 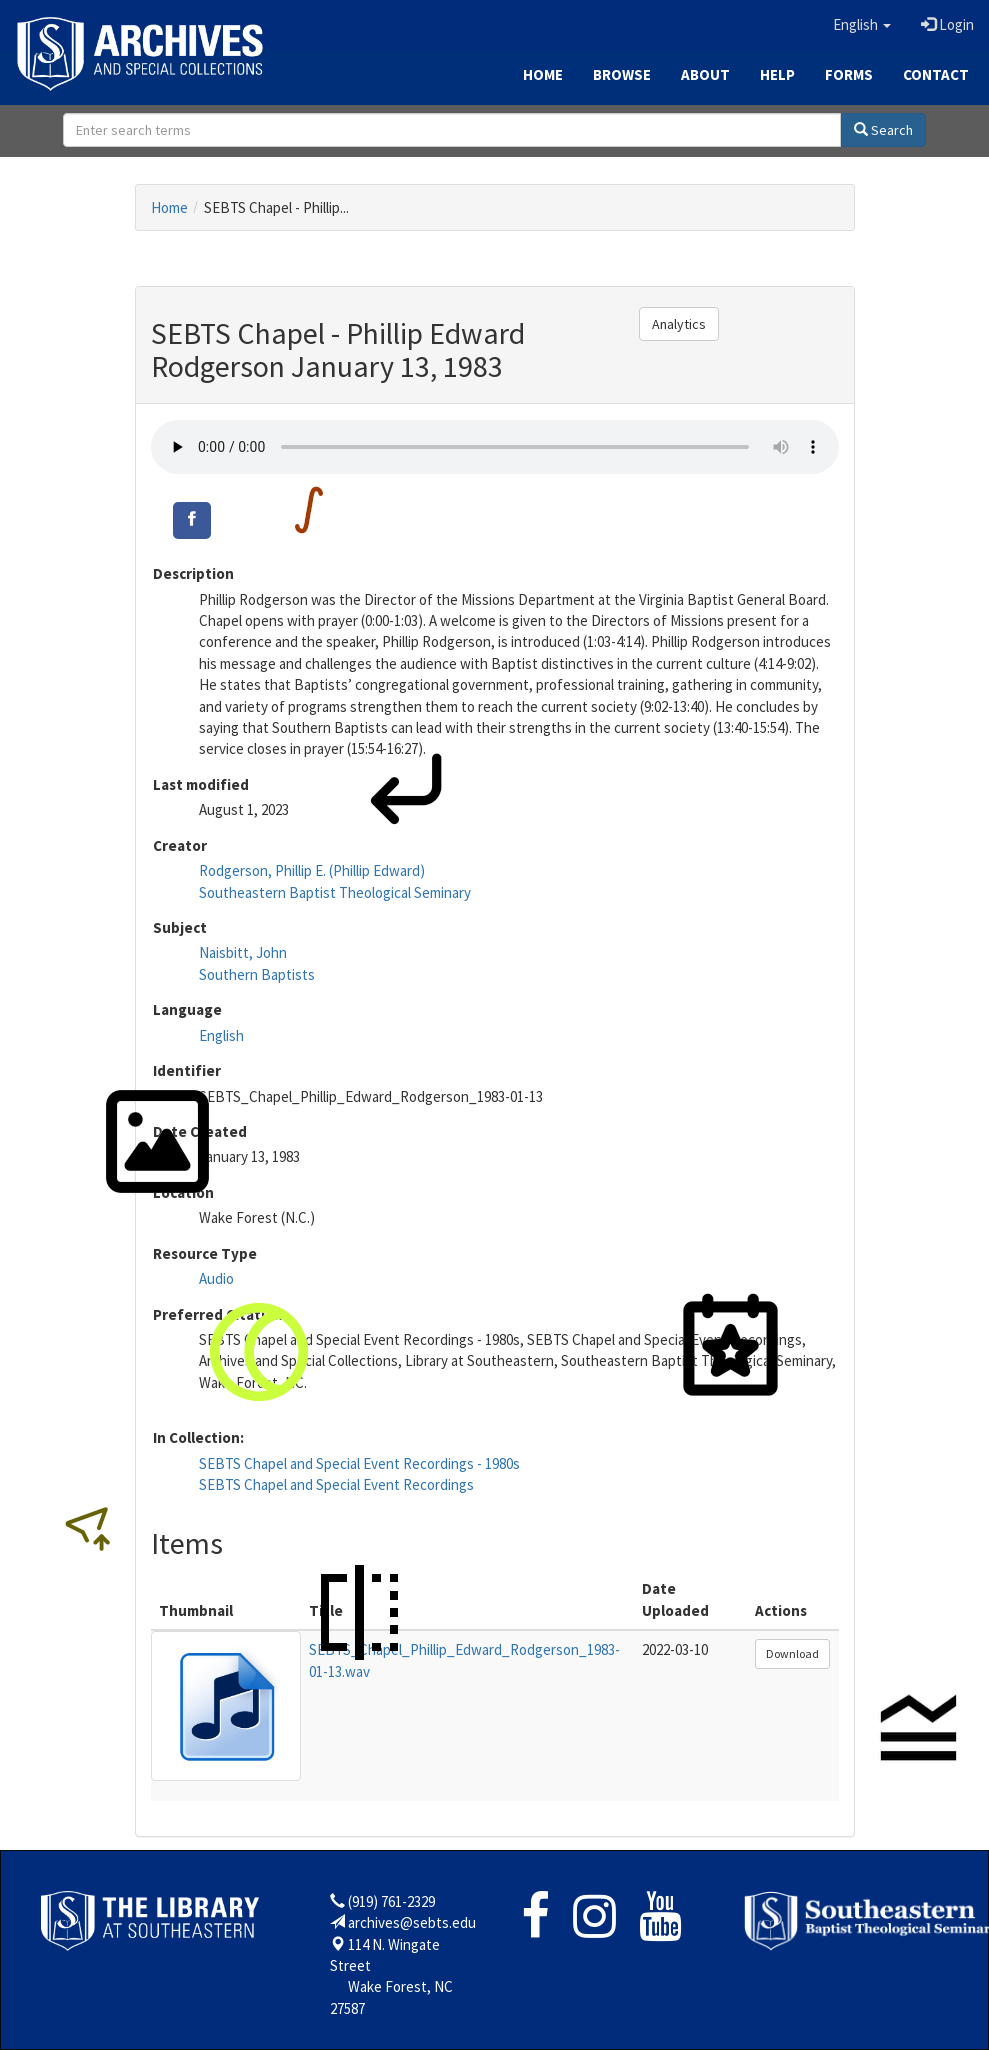 What do you see at coordinates (730, 1348) in the screenshot?
I see `view favorite or starred events` at bounding box center [730, 1348].